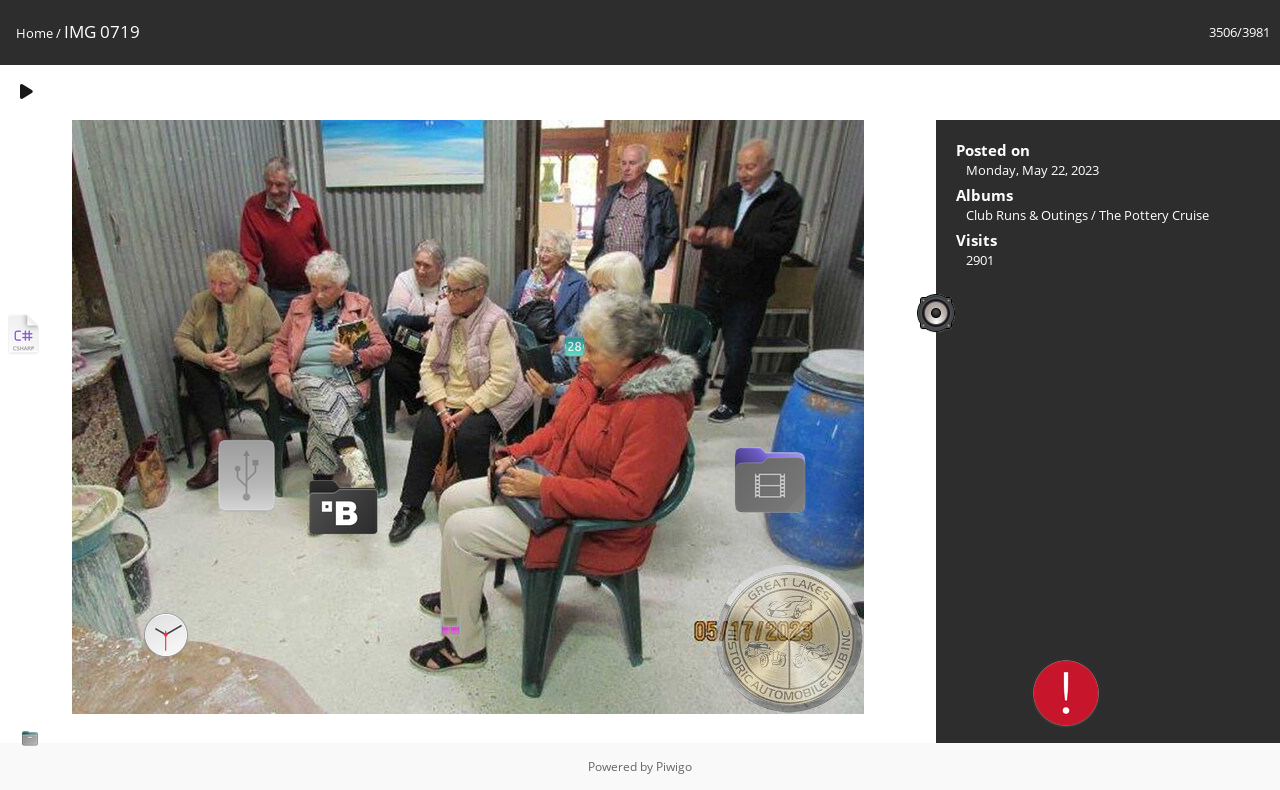 Image resolution: width=1280 pixels, height=790 pixels. Describe the element at coordinates (343, 509) in the screenshot. I see `open bethesda.net game files folder` at that location.